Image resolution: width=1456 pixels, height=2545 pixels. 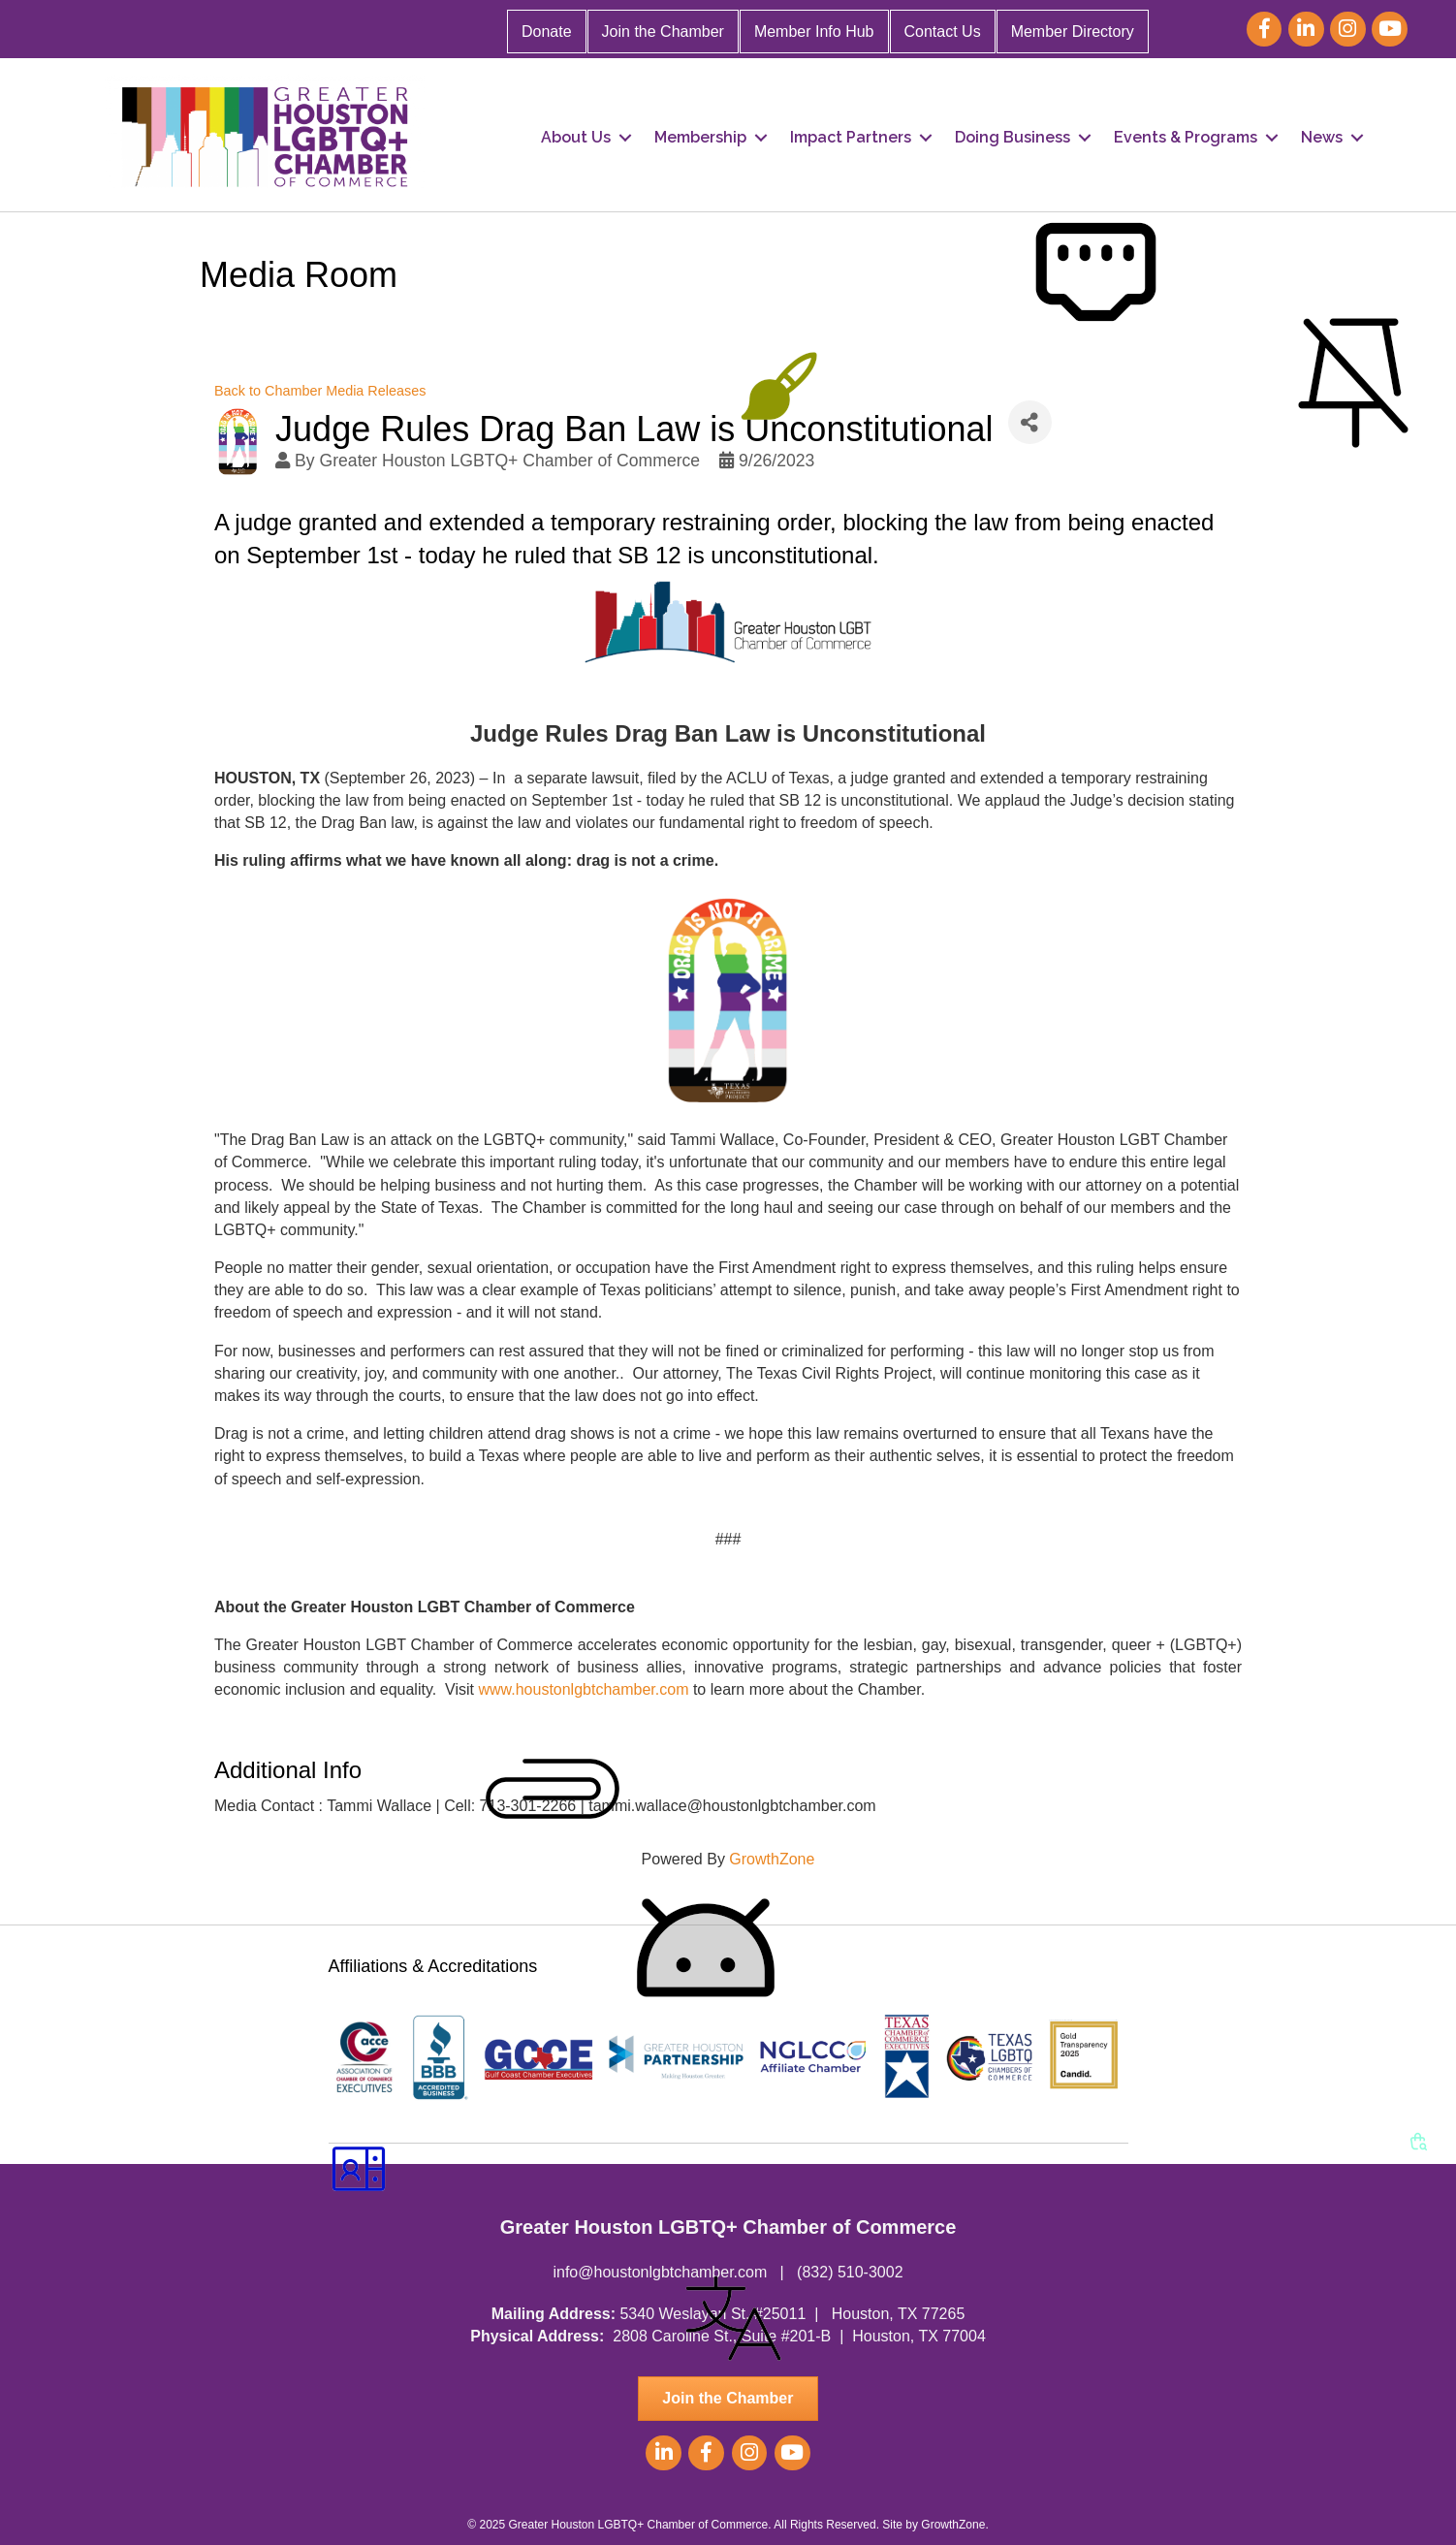 I want to click on attach a file to your message, so click(x=553, y=1789).